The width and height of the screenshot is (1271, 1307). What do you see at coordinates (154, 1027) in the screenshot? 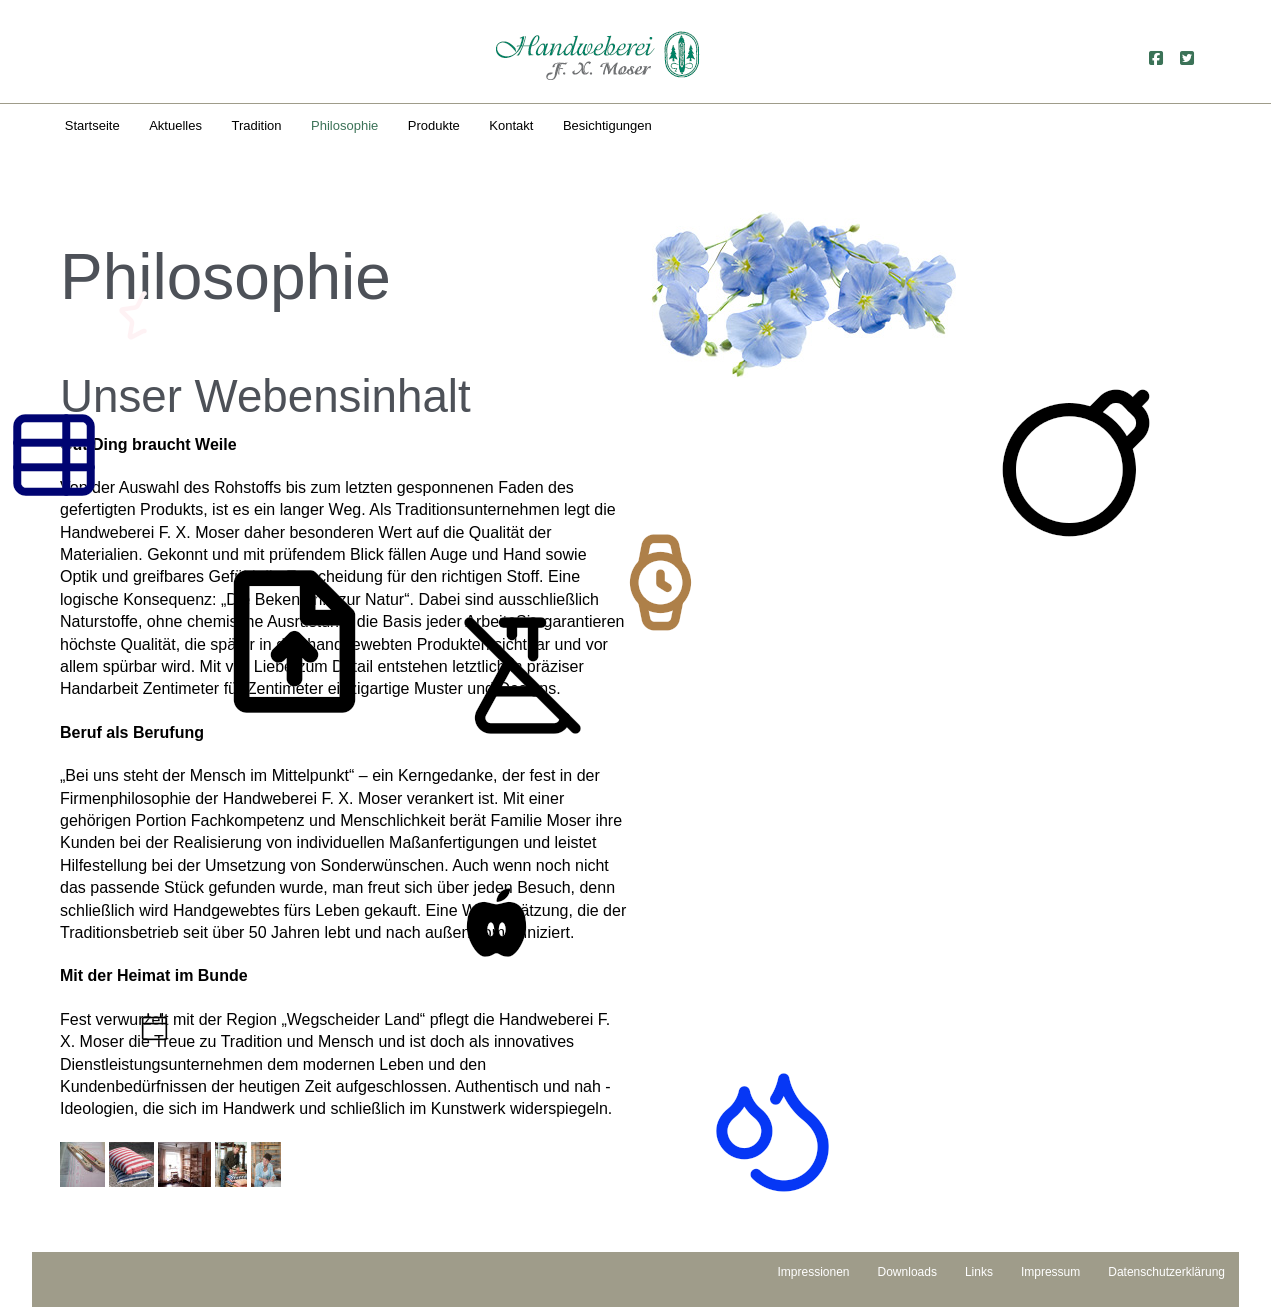
I see `view calendar or scheduled events` at bounding box center [154, 1027].